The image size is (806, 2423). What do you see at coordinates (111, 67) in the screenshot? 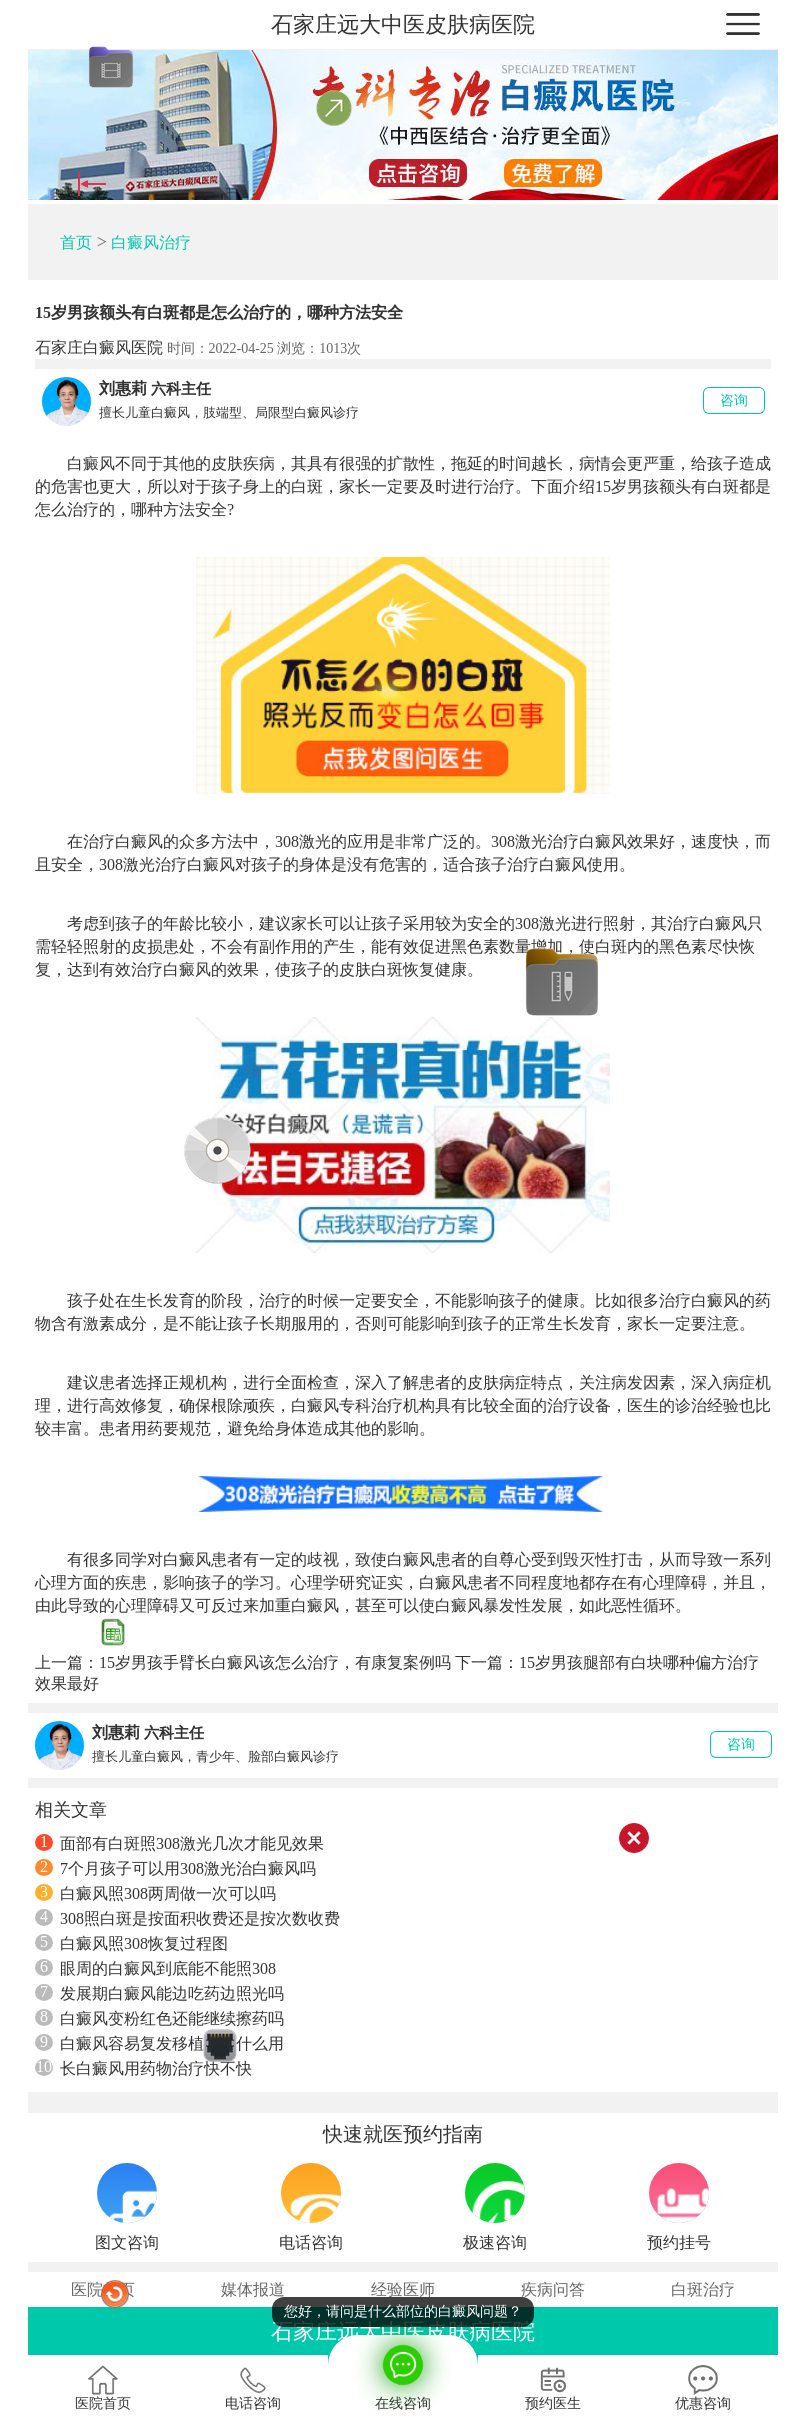
I see `open your videos folder` at bounding box center [111, 67].